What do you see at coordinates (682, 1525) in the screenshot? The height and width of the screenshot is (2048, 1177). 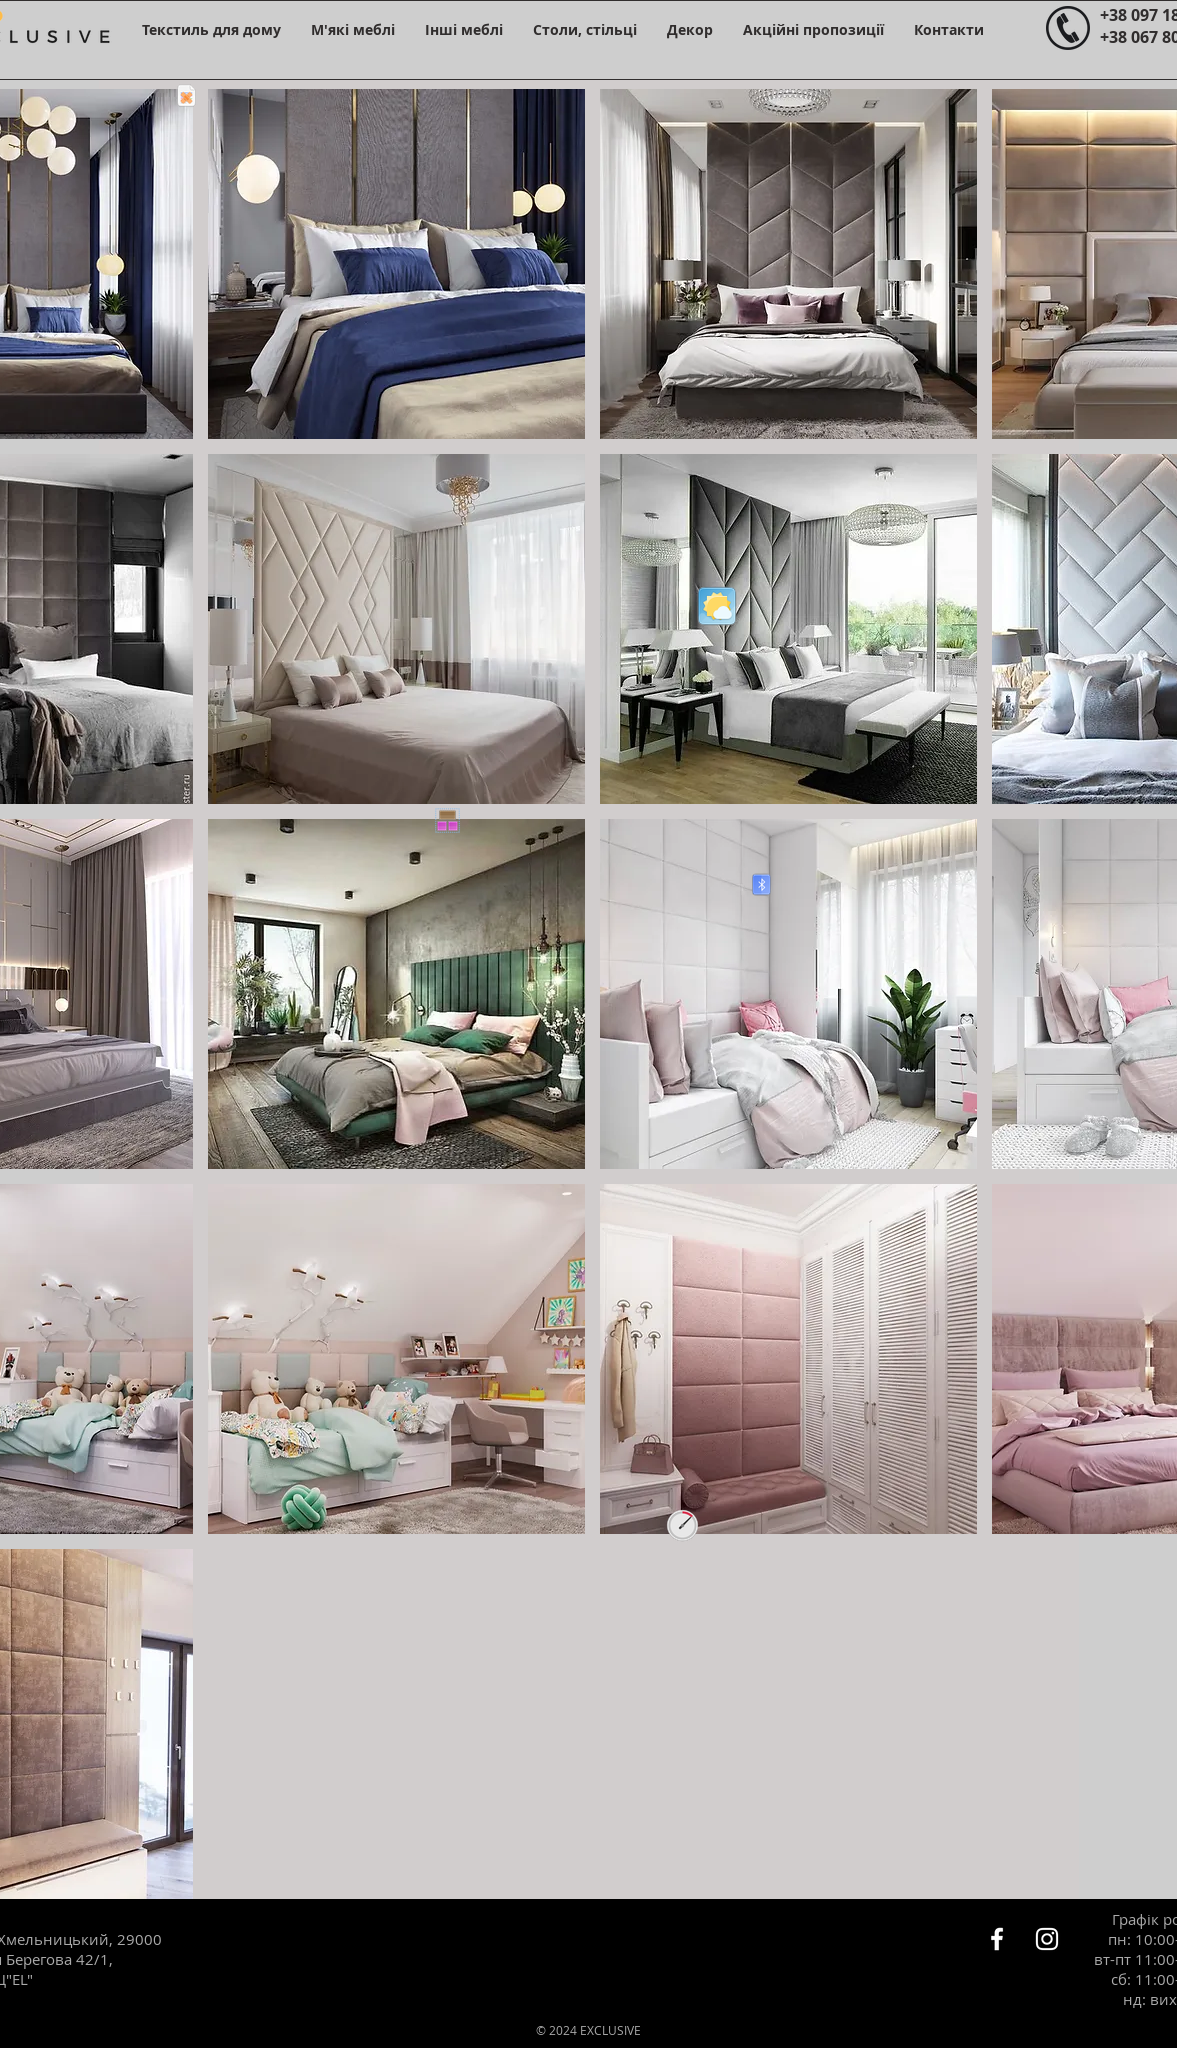 I see `open sysprof system profiler application` at bounding box center [682, 1525].